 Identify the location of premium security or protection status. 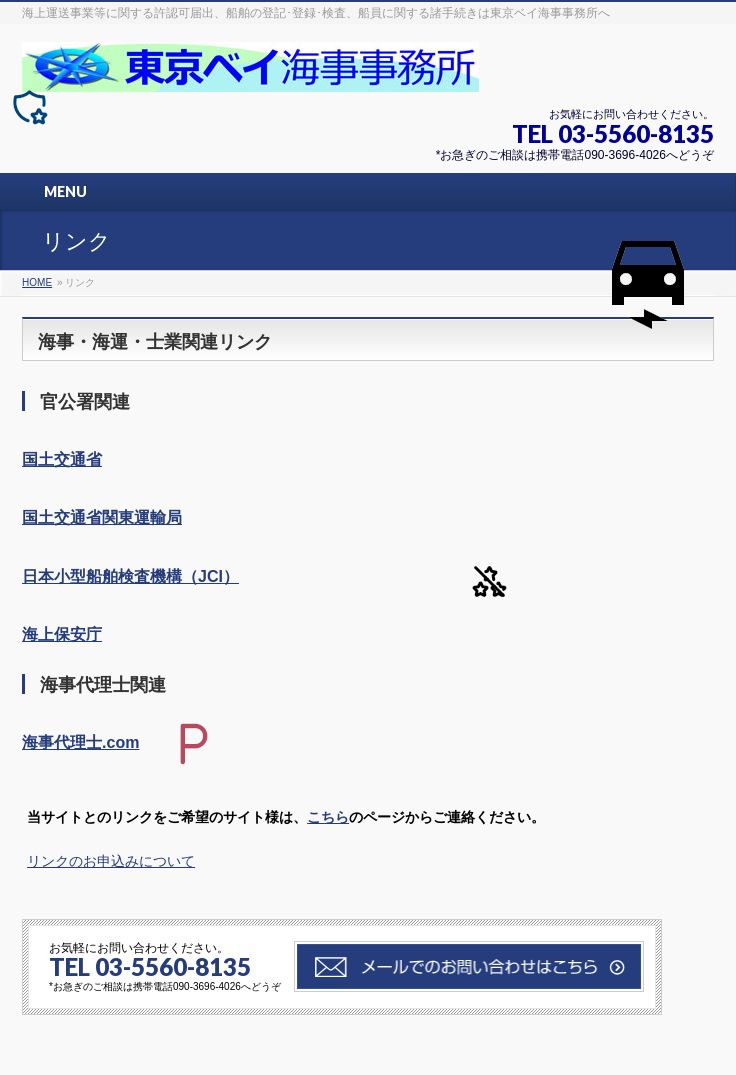
(29, 106).